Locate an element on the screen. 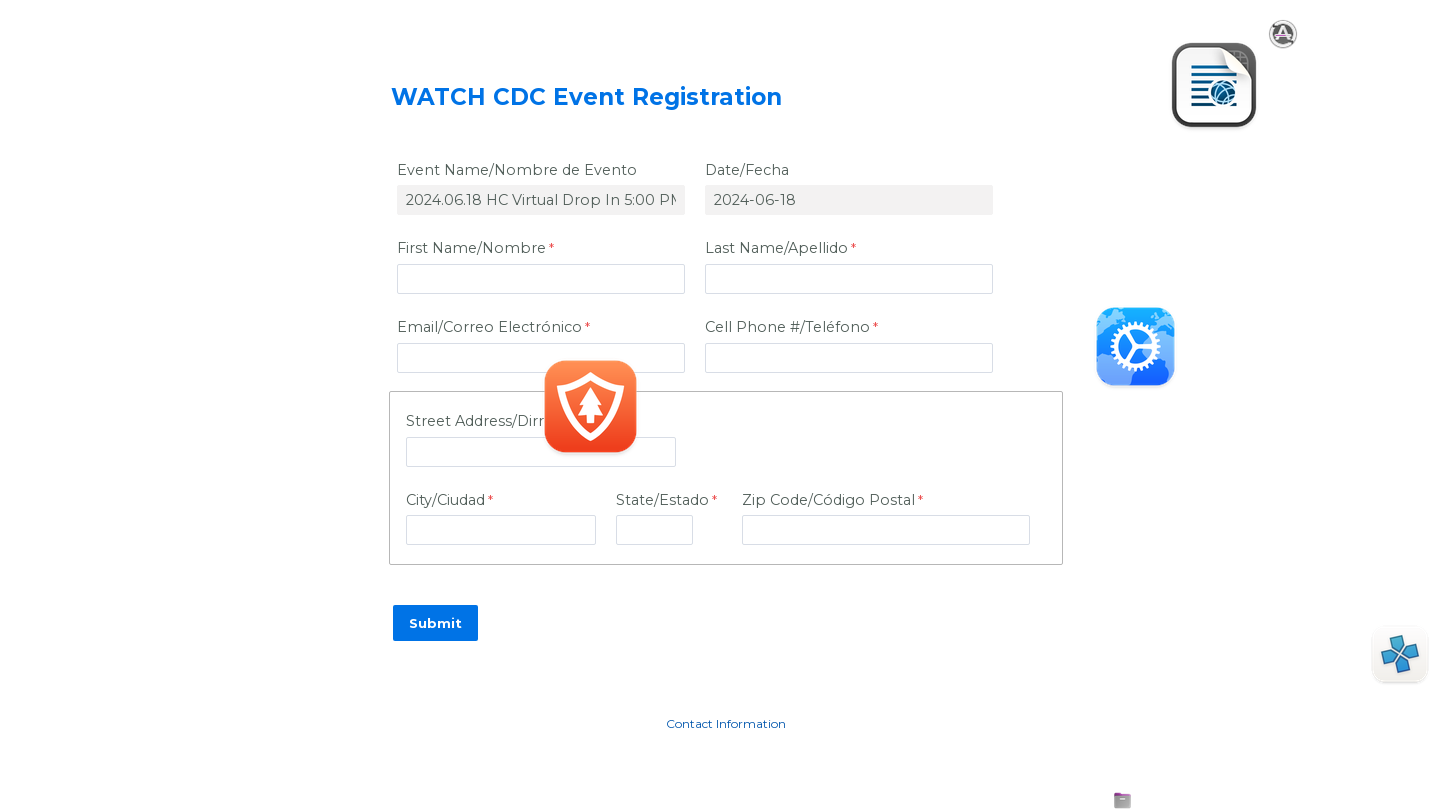  open firewatch app is located at coordinates (590, 406).